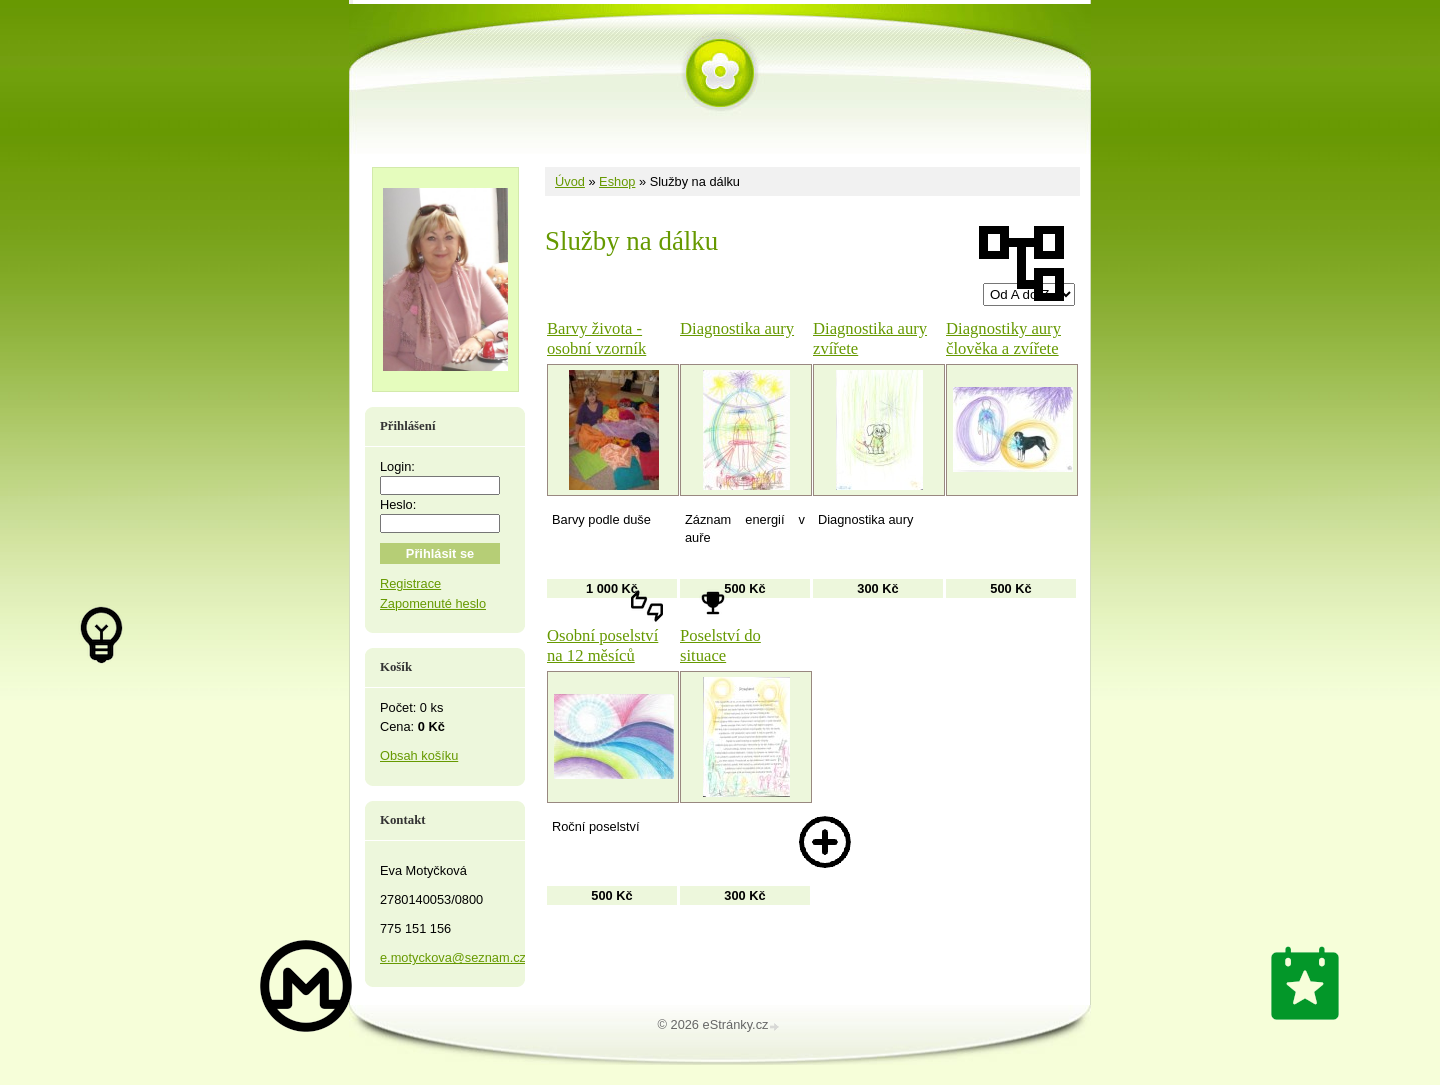 Image resolution: width=1440 pixels, height=1085 pixels. I want to click on view starred or favorite events, so click(1305, 986).